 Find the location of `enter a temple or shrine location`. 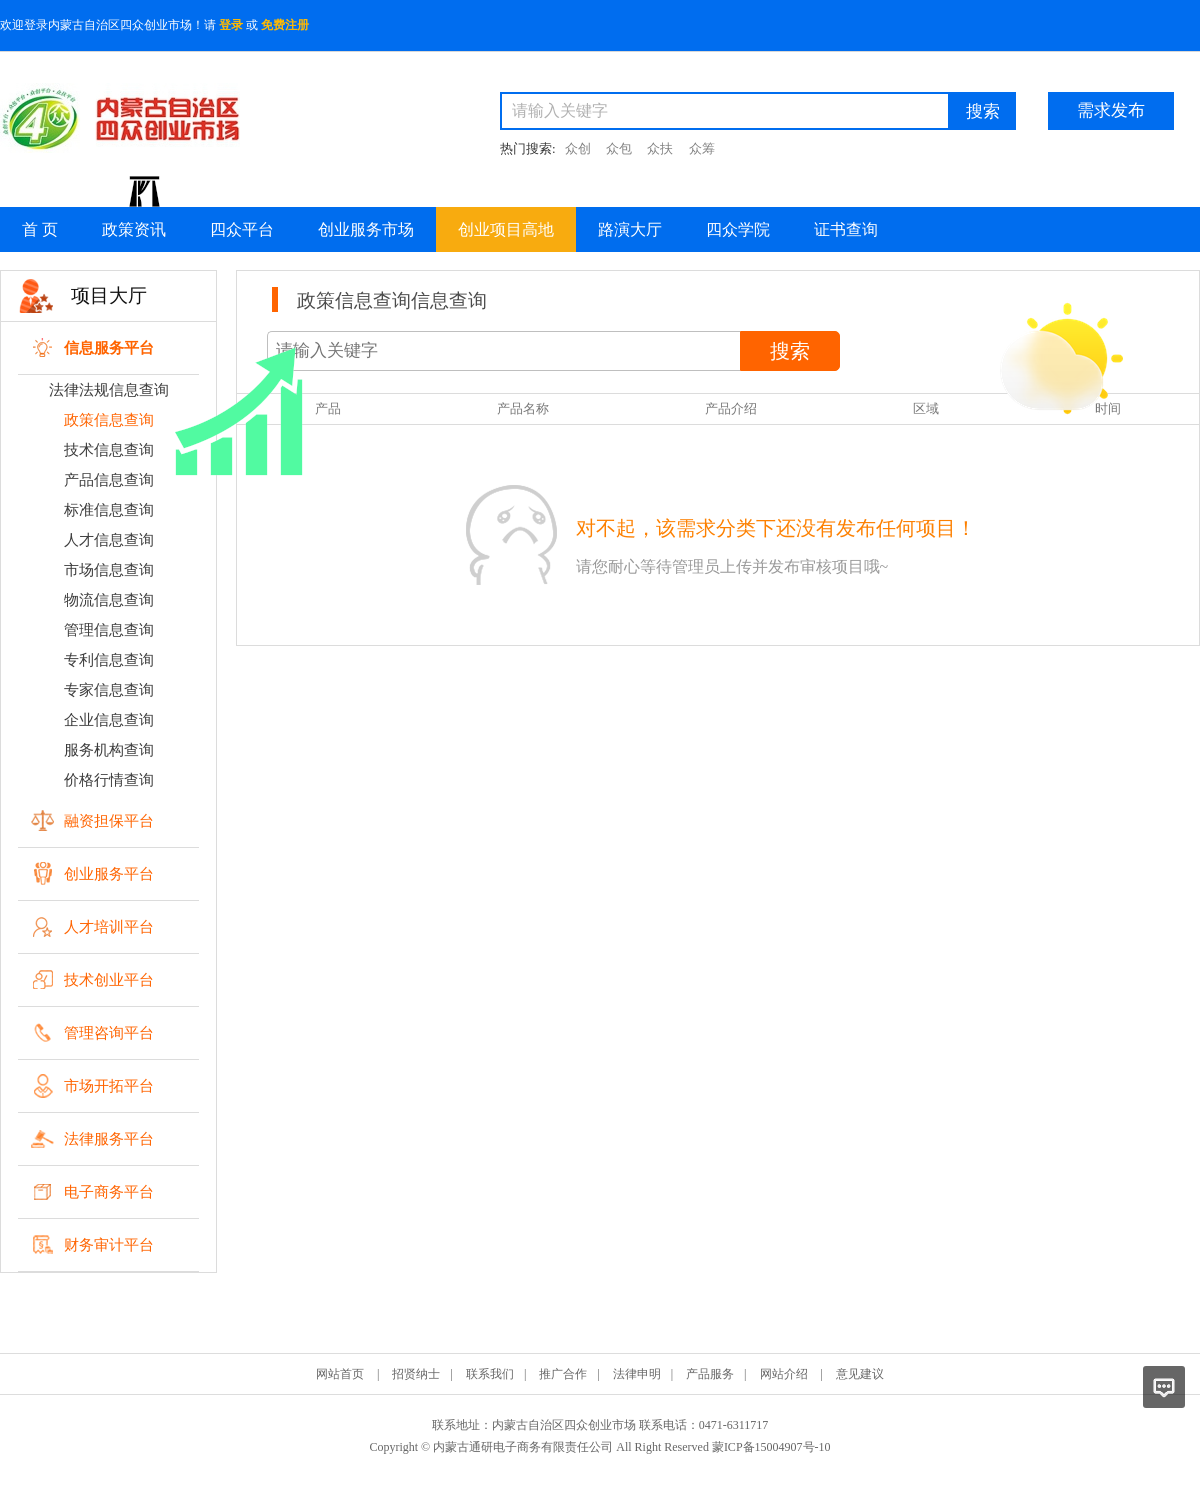

enter a temple or shrine location is located at coordinates (144, 191).